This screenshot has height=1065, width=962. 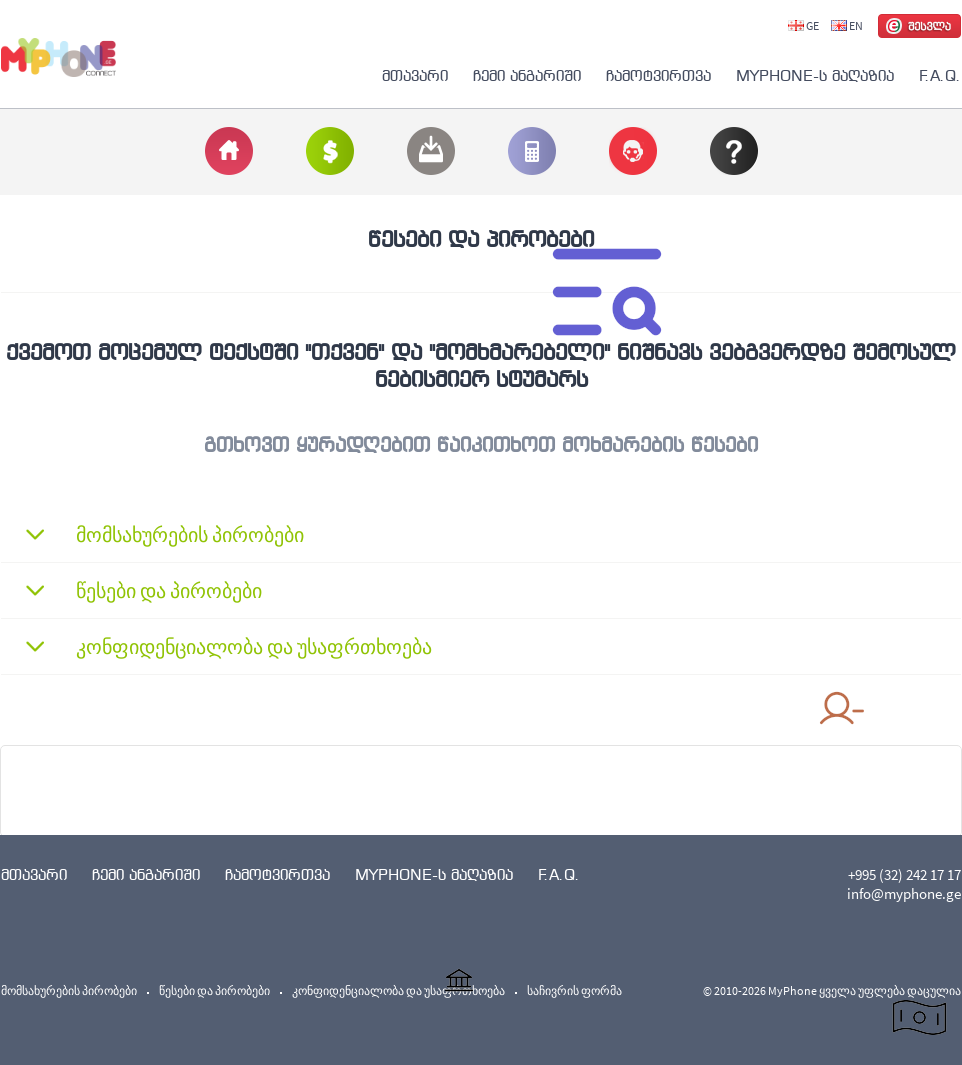 What do you see at coordinates (459, 981) in the screenshot?
I see `access banking or financial services` at bounding box center [459, 981].